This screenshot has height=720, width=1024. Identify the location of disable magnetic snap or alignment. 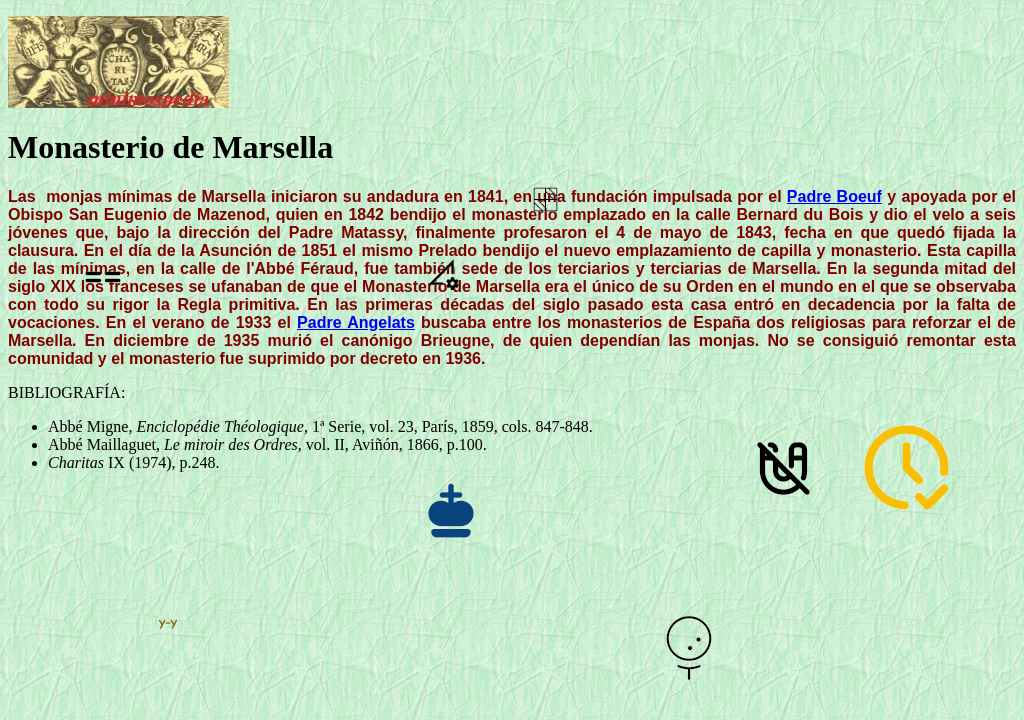
(783, 468).